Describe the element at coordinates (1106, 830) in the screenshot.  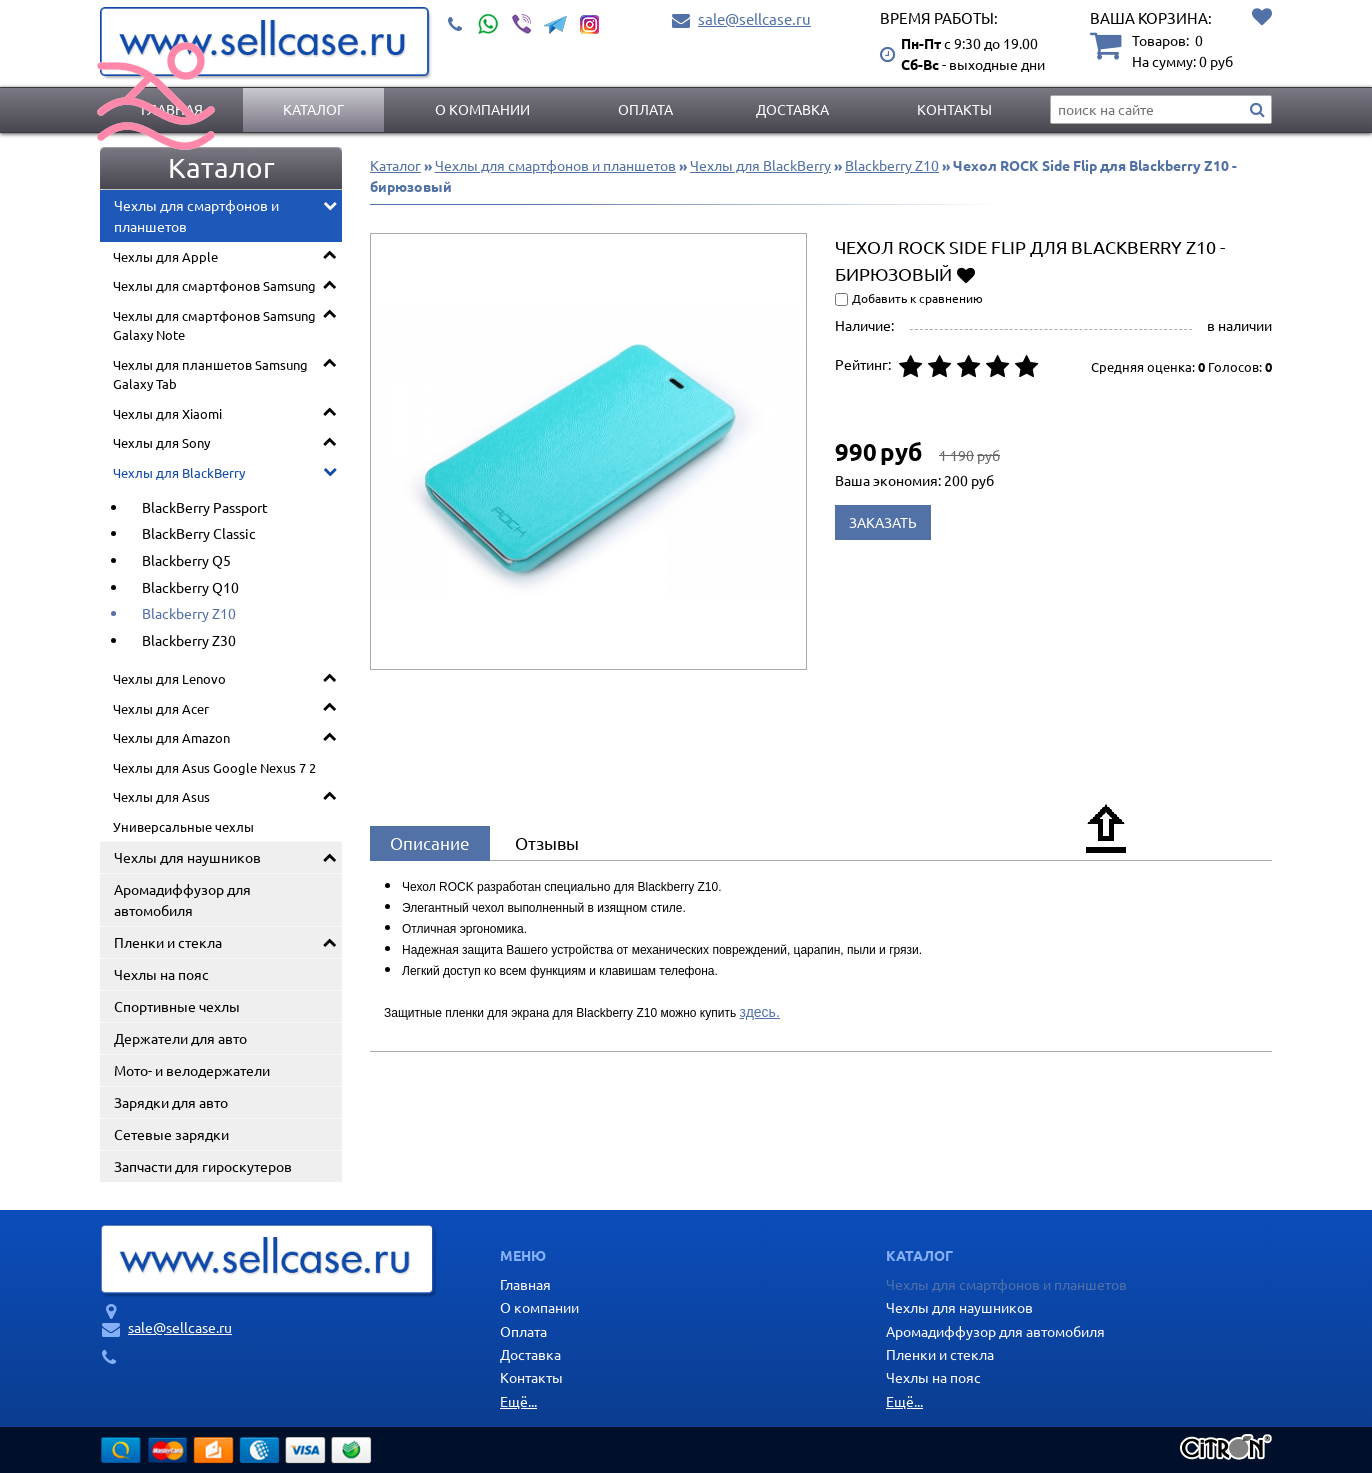
I see `upload a file from your device` at that location.